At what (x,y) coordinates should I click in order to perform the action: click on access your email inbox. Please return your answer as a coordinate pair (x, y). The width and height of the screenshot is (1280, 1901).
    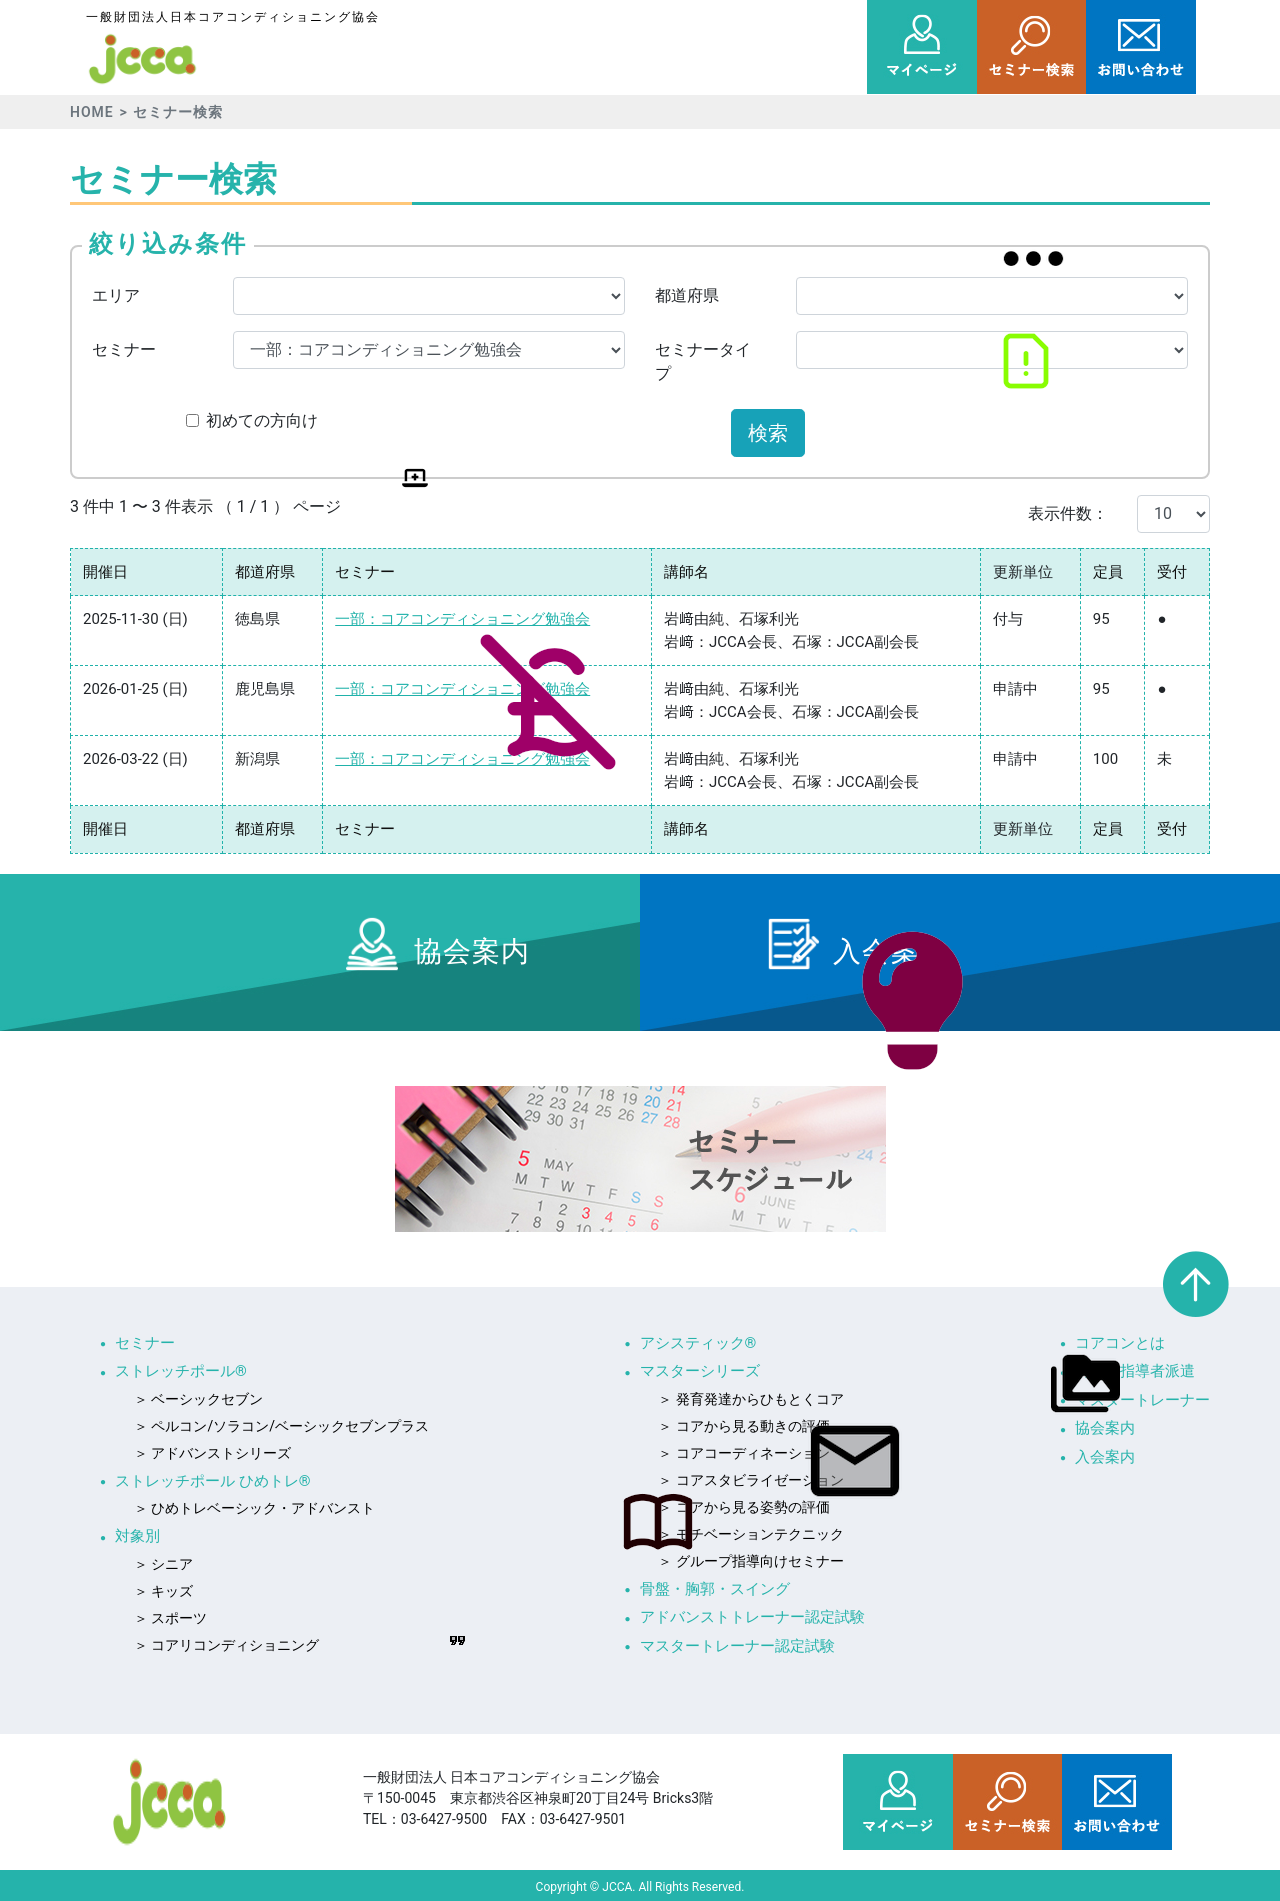
    Looking at the image, I should click on (855, 1461).